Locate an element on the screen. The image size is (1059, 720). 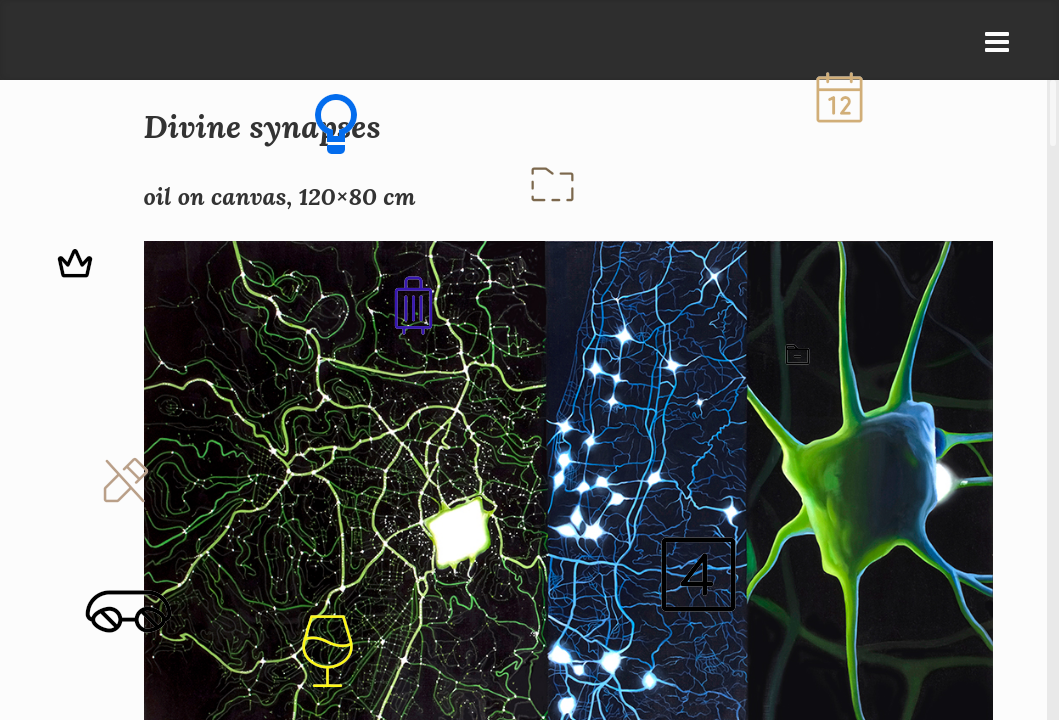
manage travel or trip details is located at coordinates (413, 306).